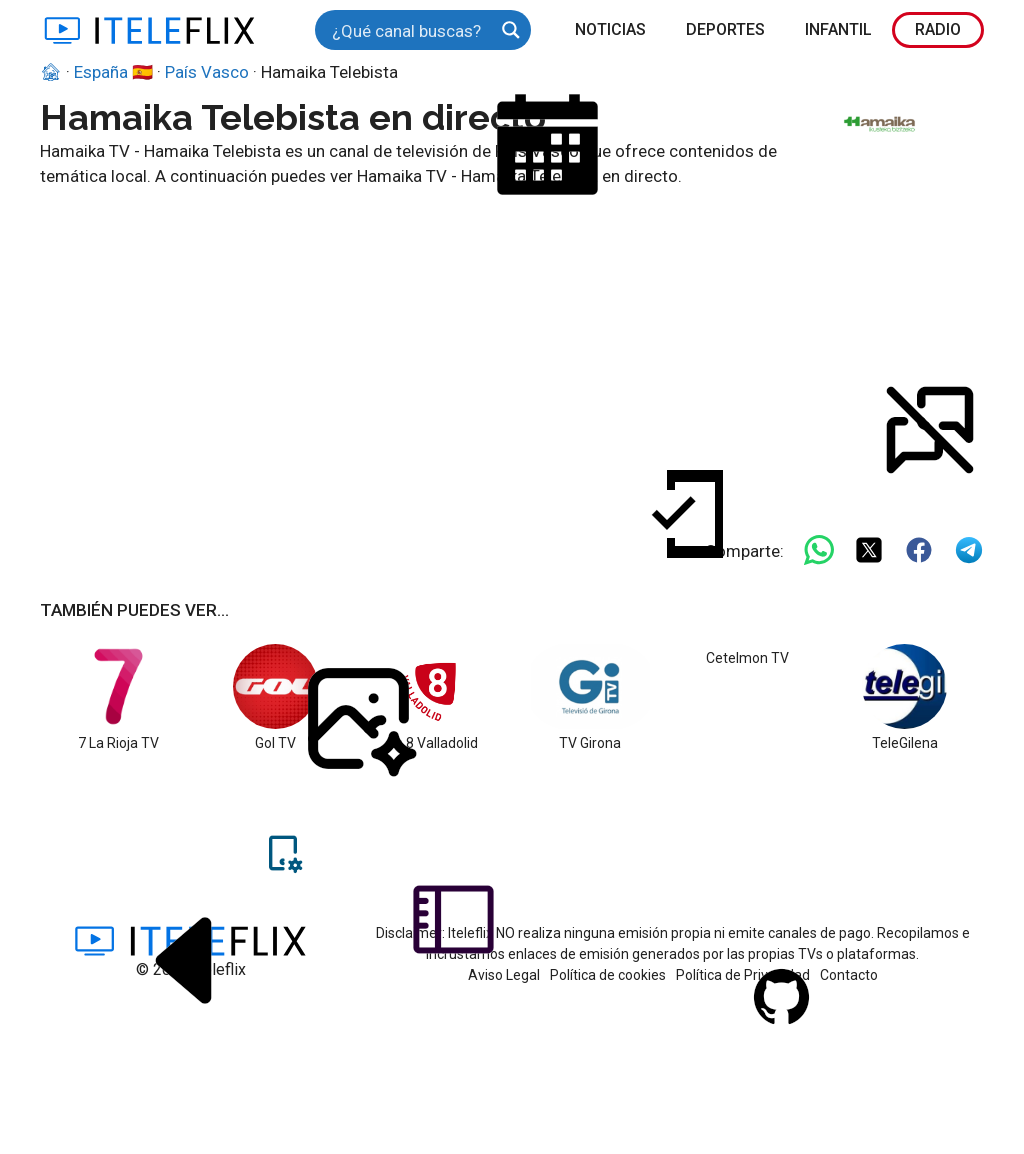 This screenshot has width=1024, height=1154. What do you see at coordinates (283, 853) in the screenshot?
I see `access tablet device settings` at bounding box center [283, 853].